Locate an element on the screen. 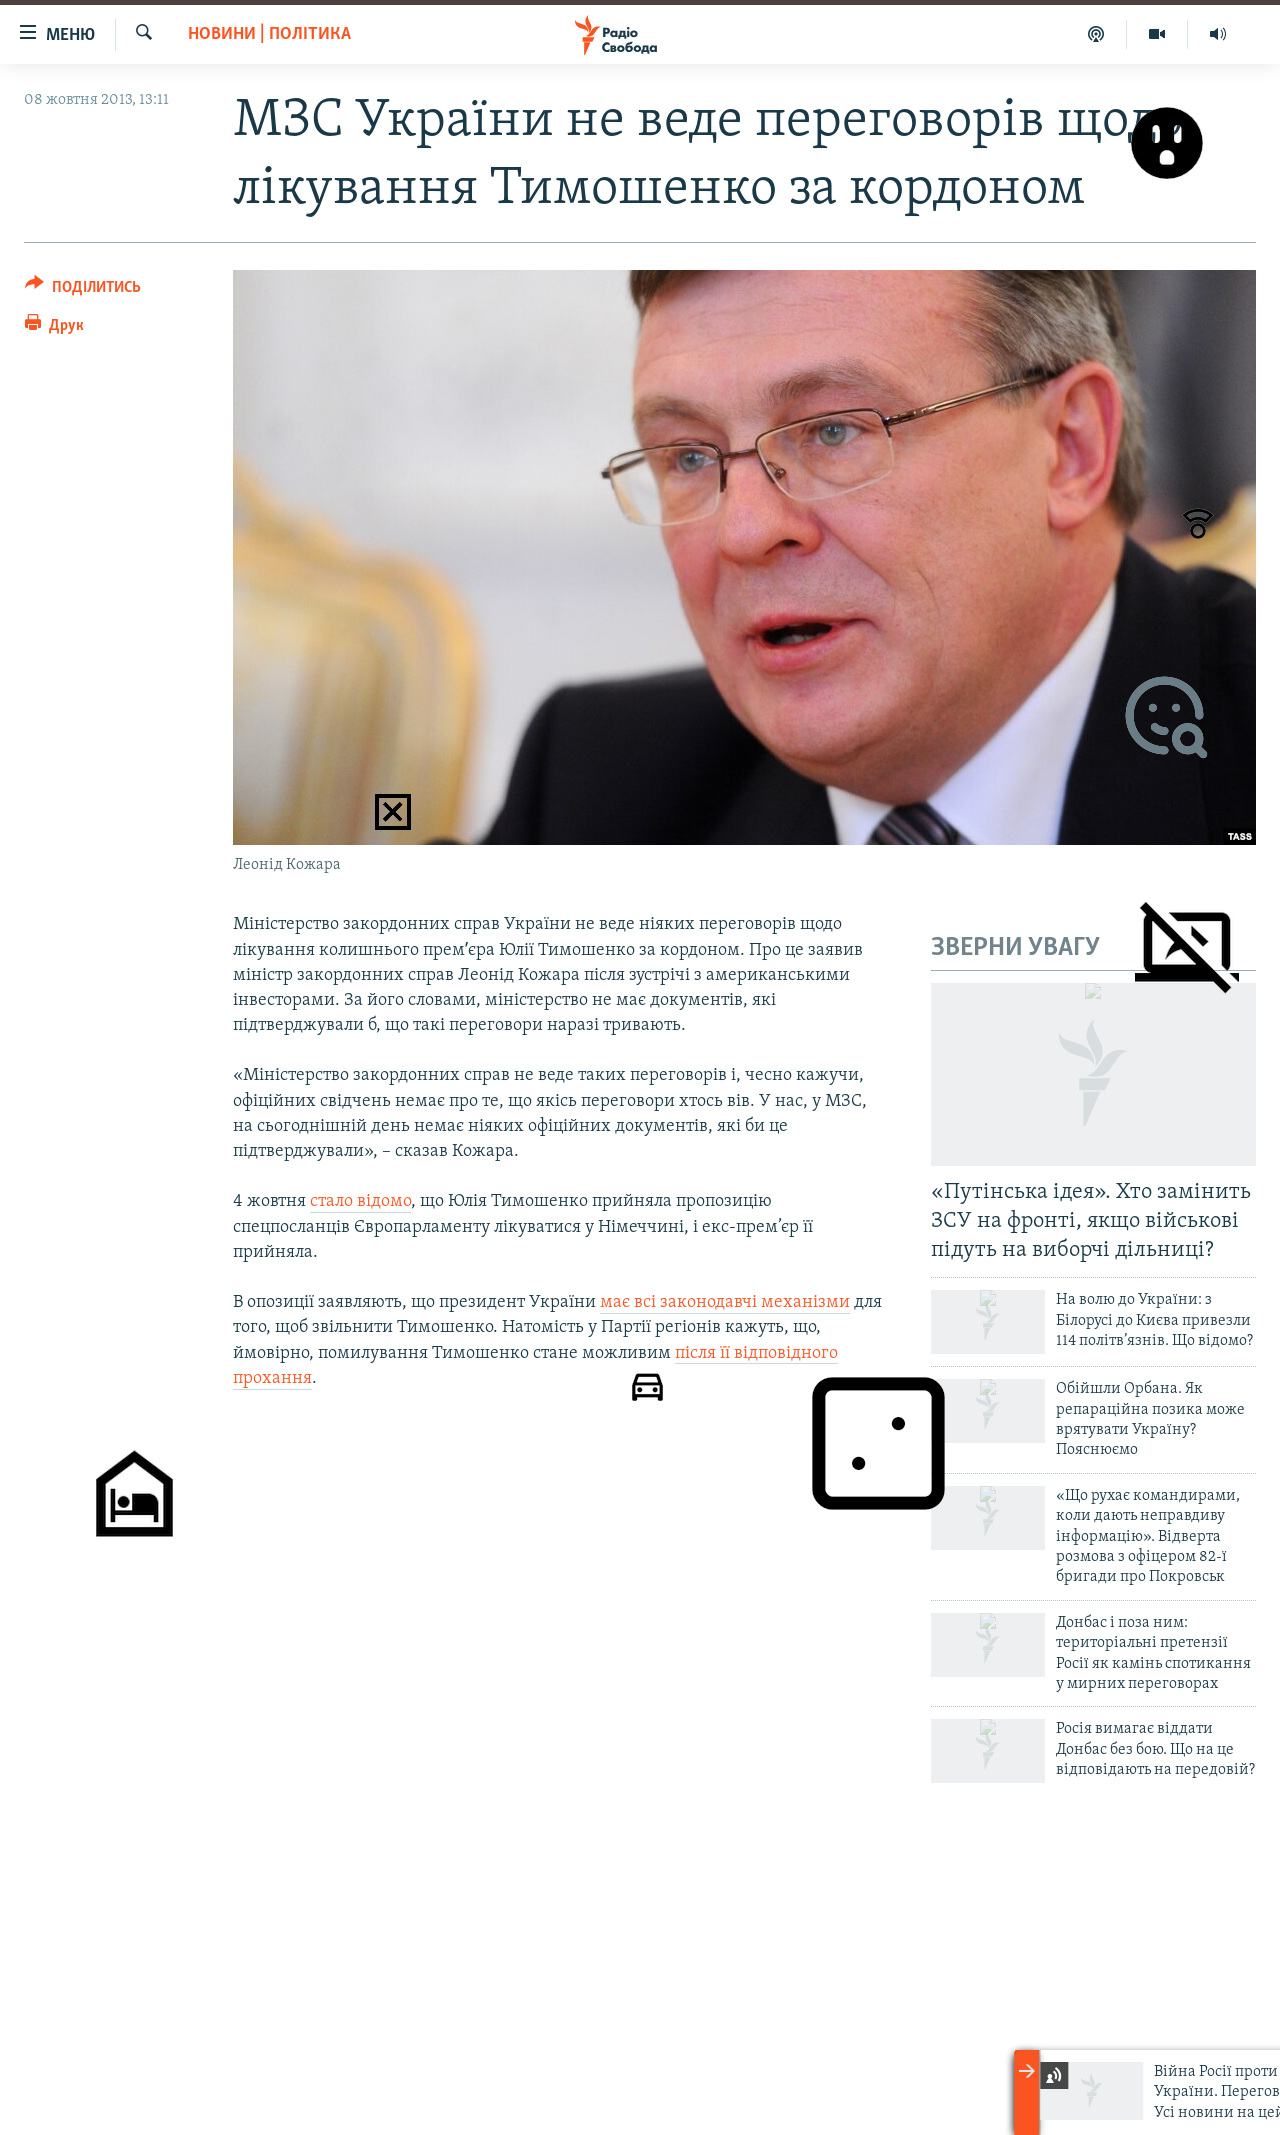 This screenshot has width=1280, height=2135. search for emotions or mood filters is located at coordinates (1164, 715).